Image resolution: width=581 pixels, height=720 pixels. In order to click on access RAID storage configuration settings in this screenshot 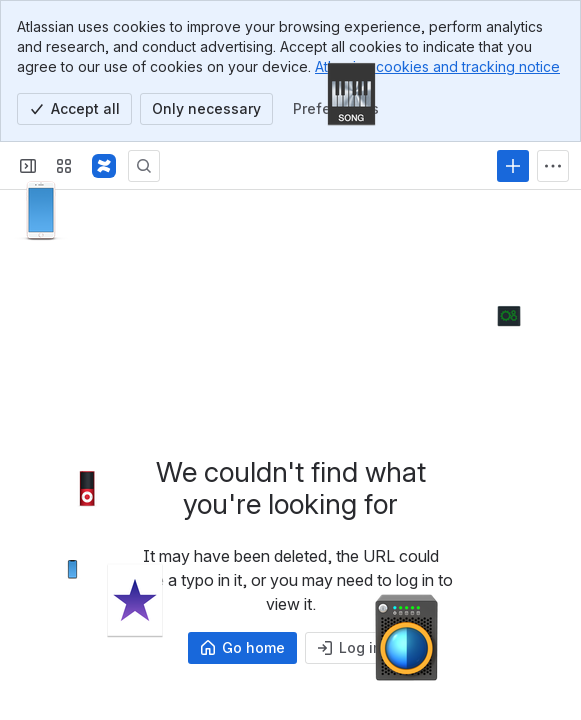, I will do `click(406, 637)`.